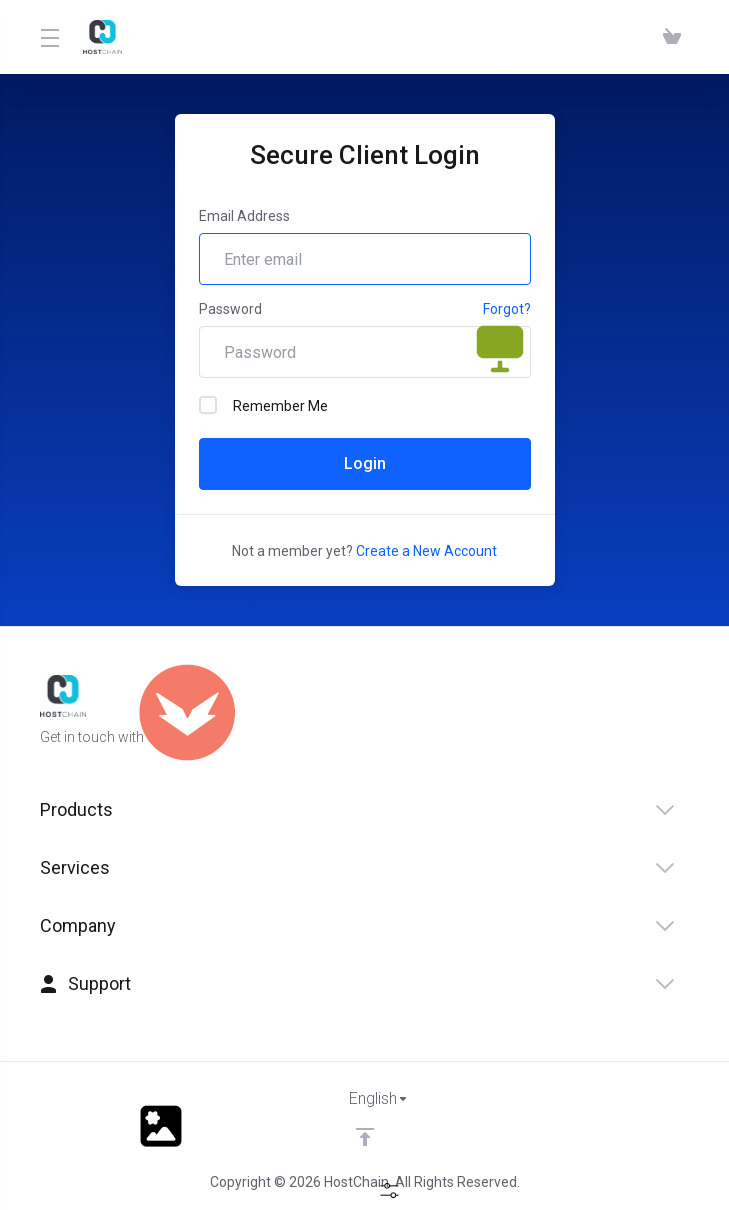  I want to click on add or upload an image, so click(161, 1126).